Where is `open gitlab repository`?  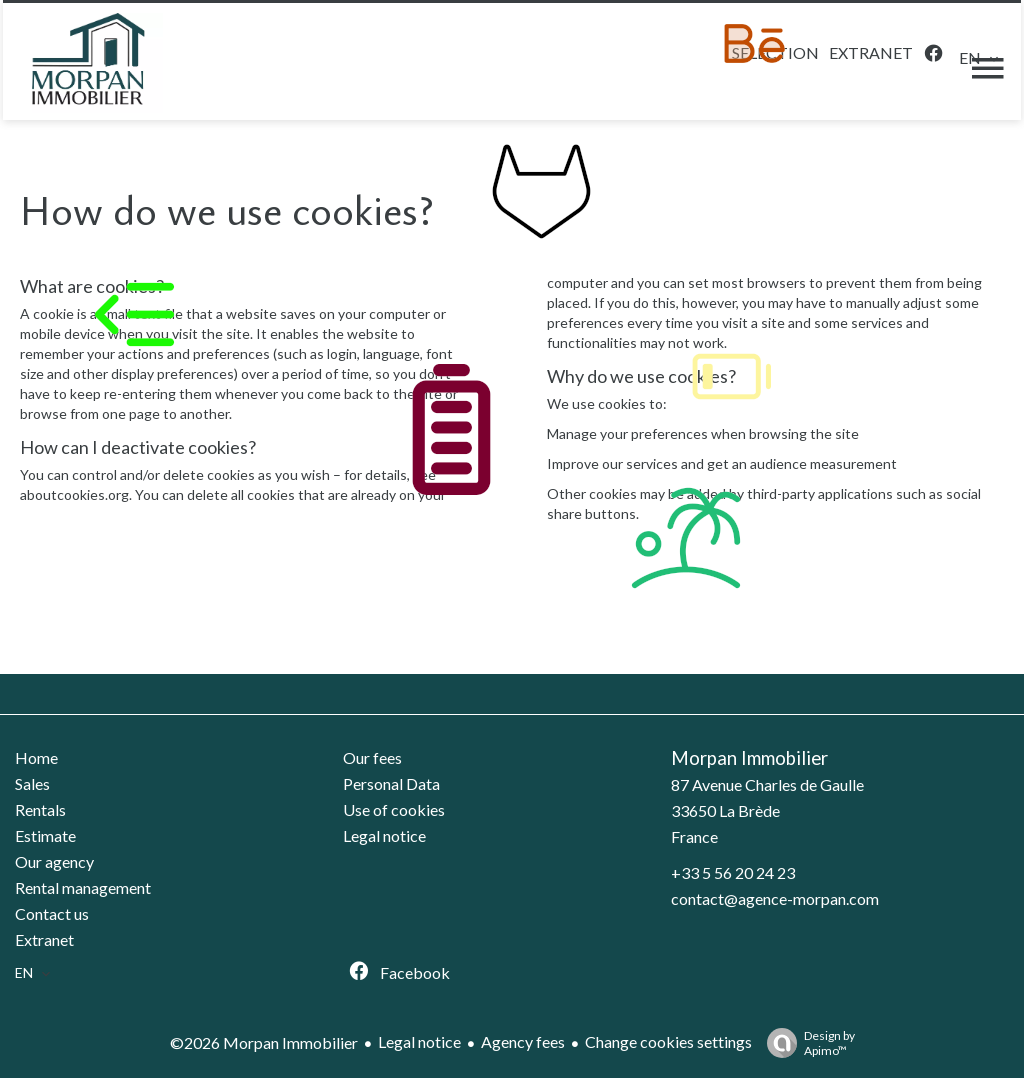
open gitlab repository is located at coordinates (541, 189).